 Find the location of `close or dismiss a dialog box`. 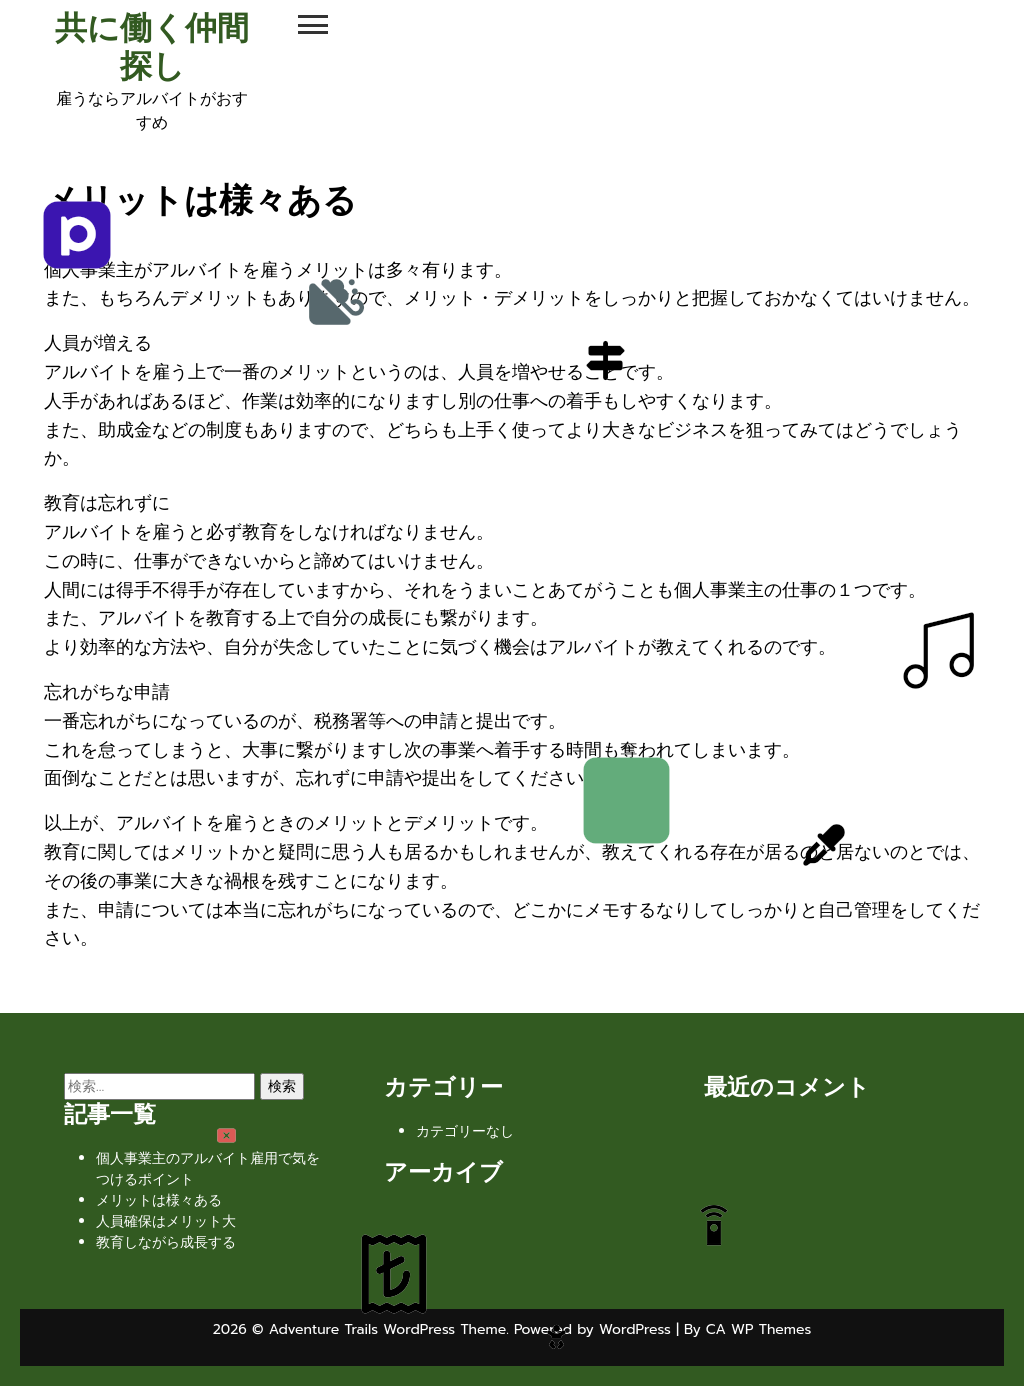

close or dismiss a dialog box is located at coordinates (226, 1135).